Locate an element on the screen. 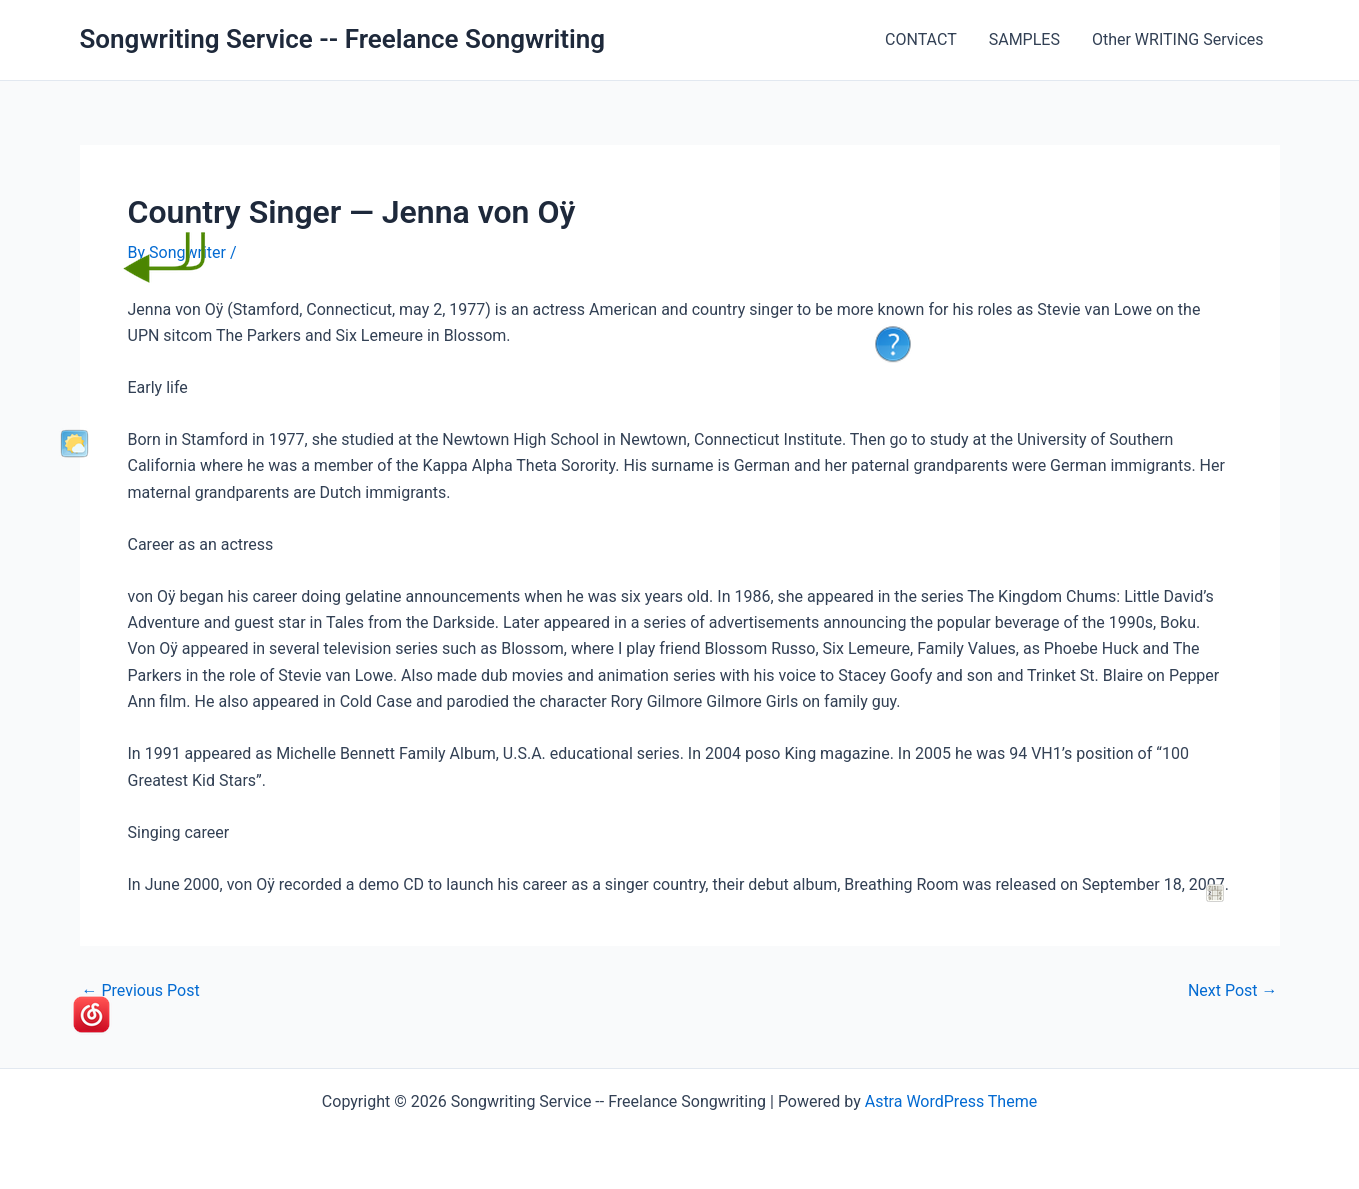 Image resolution: width=1359 pixels, height=1189 pixels. open netease cloud music app is located at coordinates (91, 1014).